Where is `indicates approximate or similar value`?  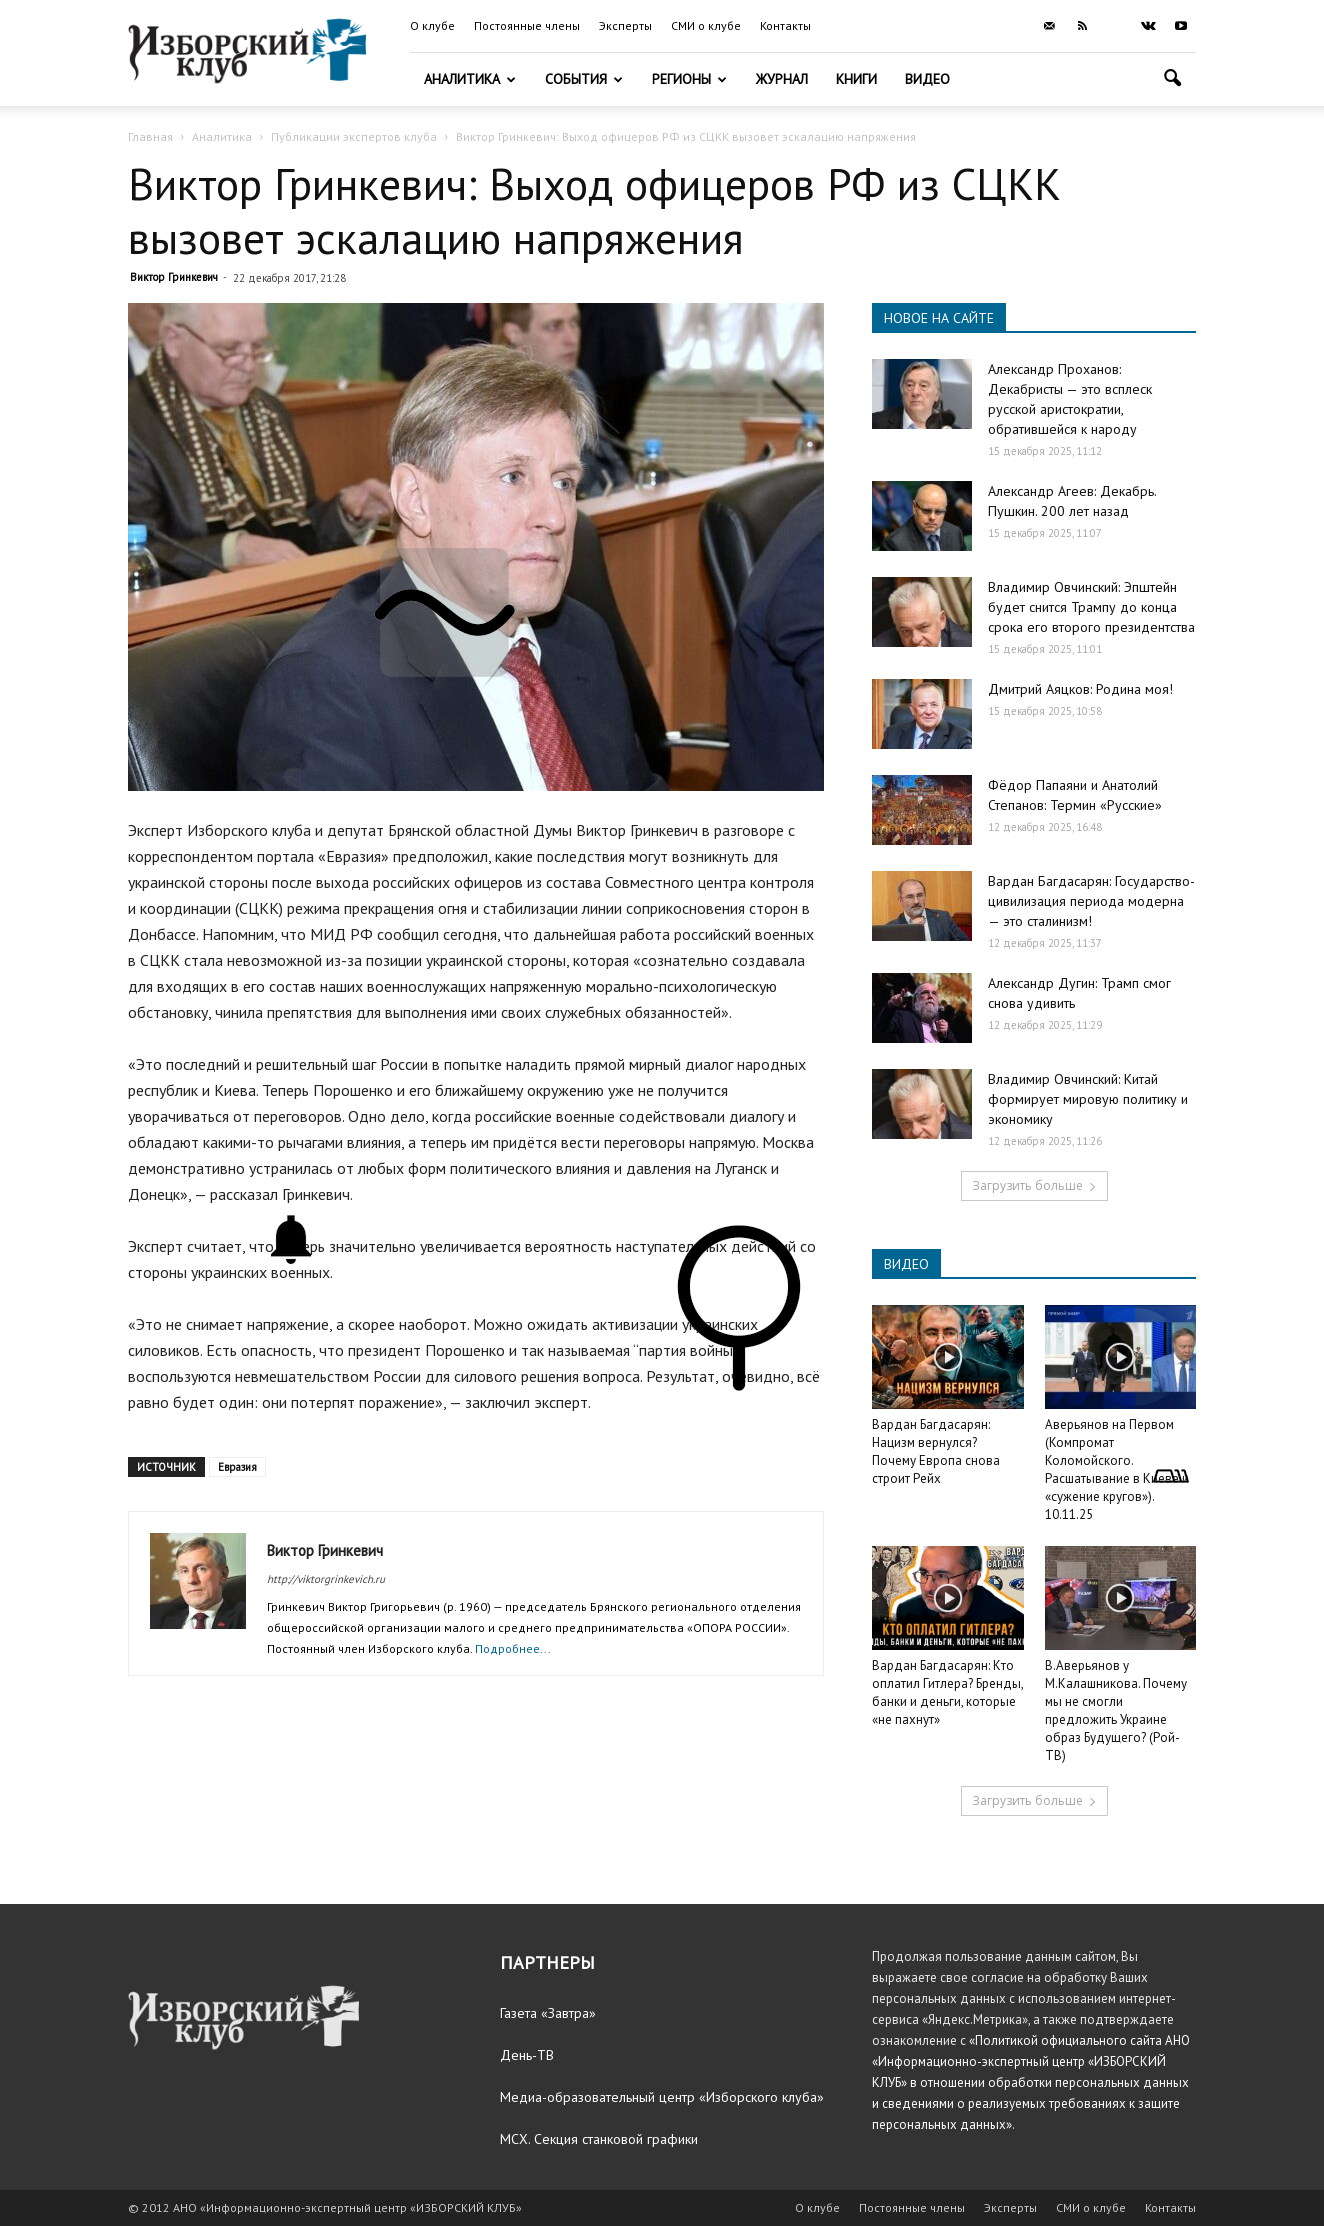 indicates approximate or similar value is located at coordinates (444, 612).